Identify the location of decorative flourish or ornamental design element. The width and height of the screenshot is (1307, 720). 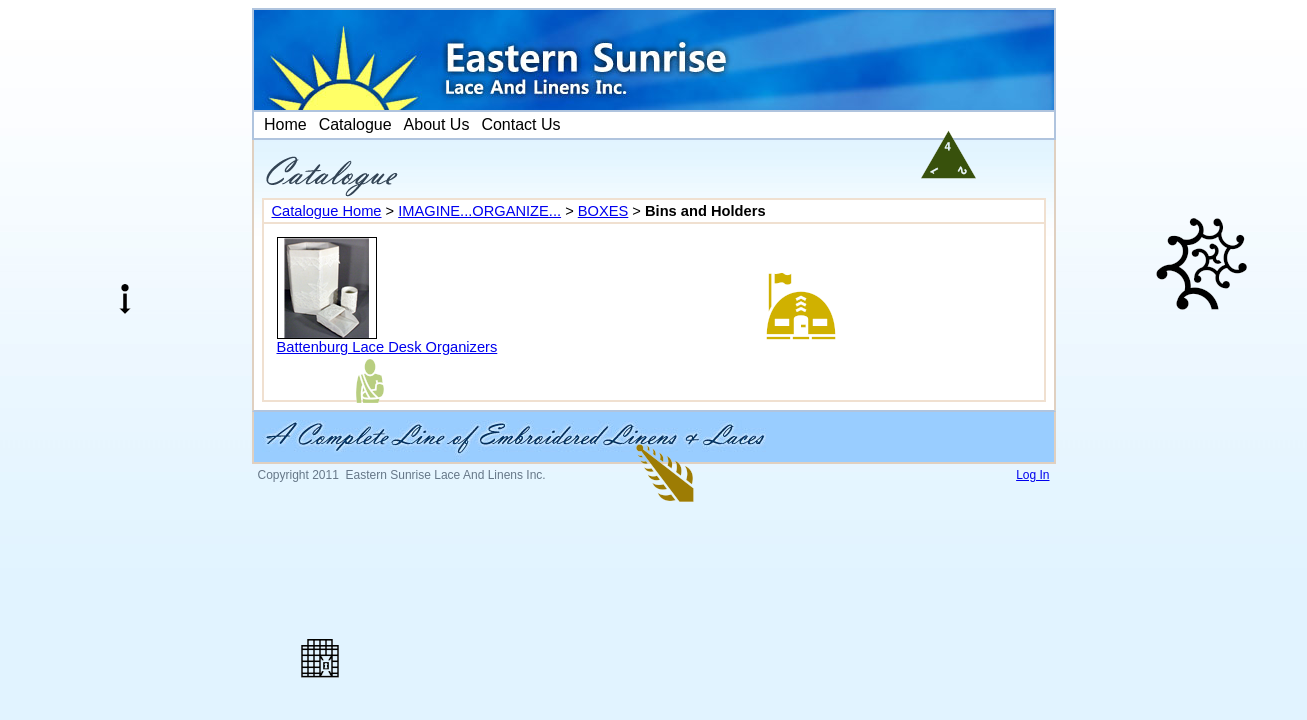
(1201, 263).